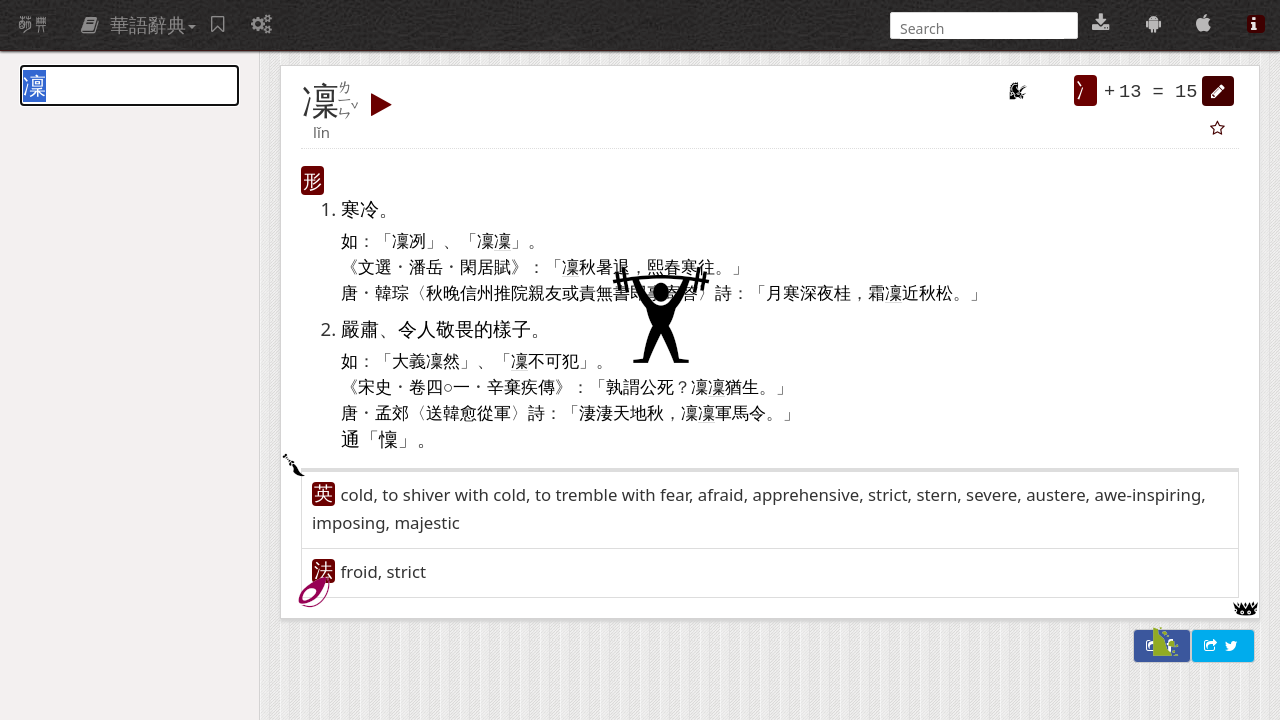 The width and height of the screenshot is (1280, 720). I want to click on access dinosaur-themed game or content, so click(1018, 90).